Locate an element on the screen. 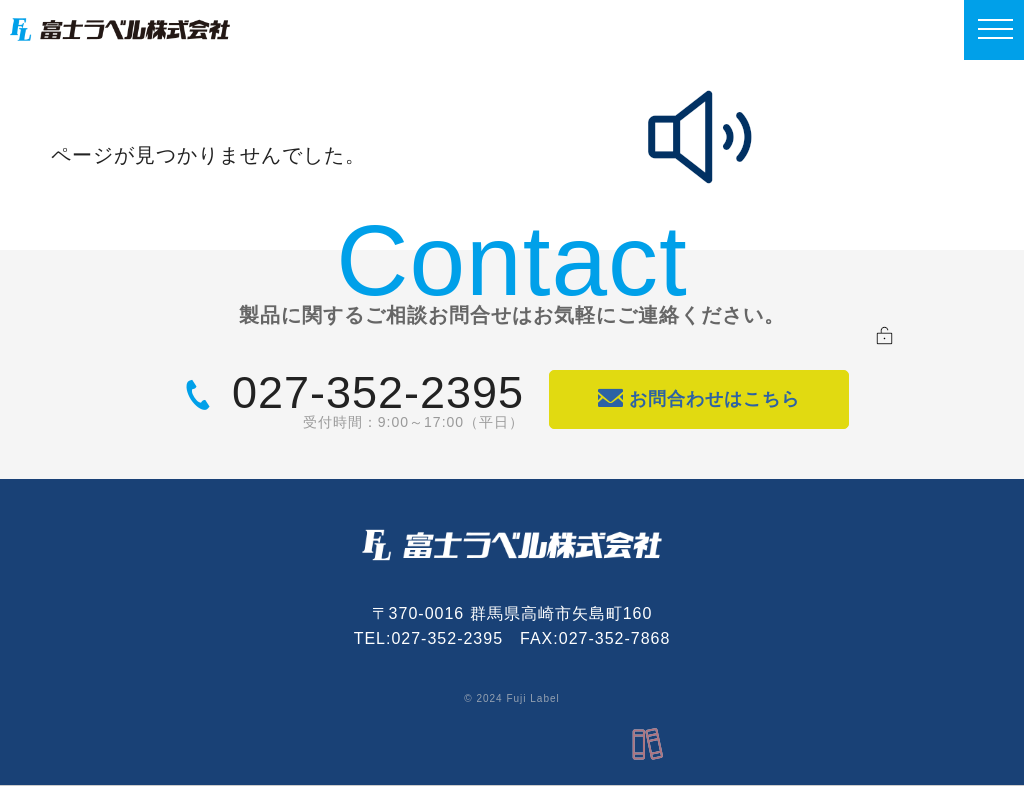 The width and height of the screenshot is (1024, 786). access your library or bookshelf is located at coordinates (646, 744).